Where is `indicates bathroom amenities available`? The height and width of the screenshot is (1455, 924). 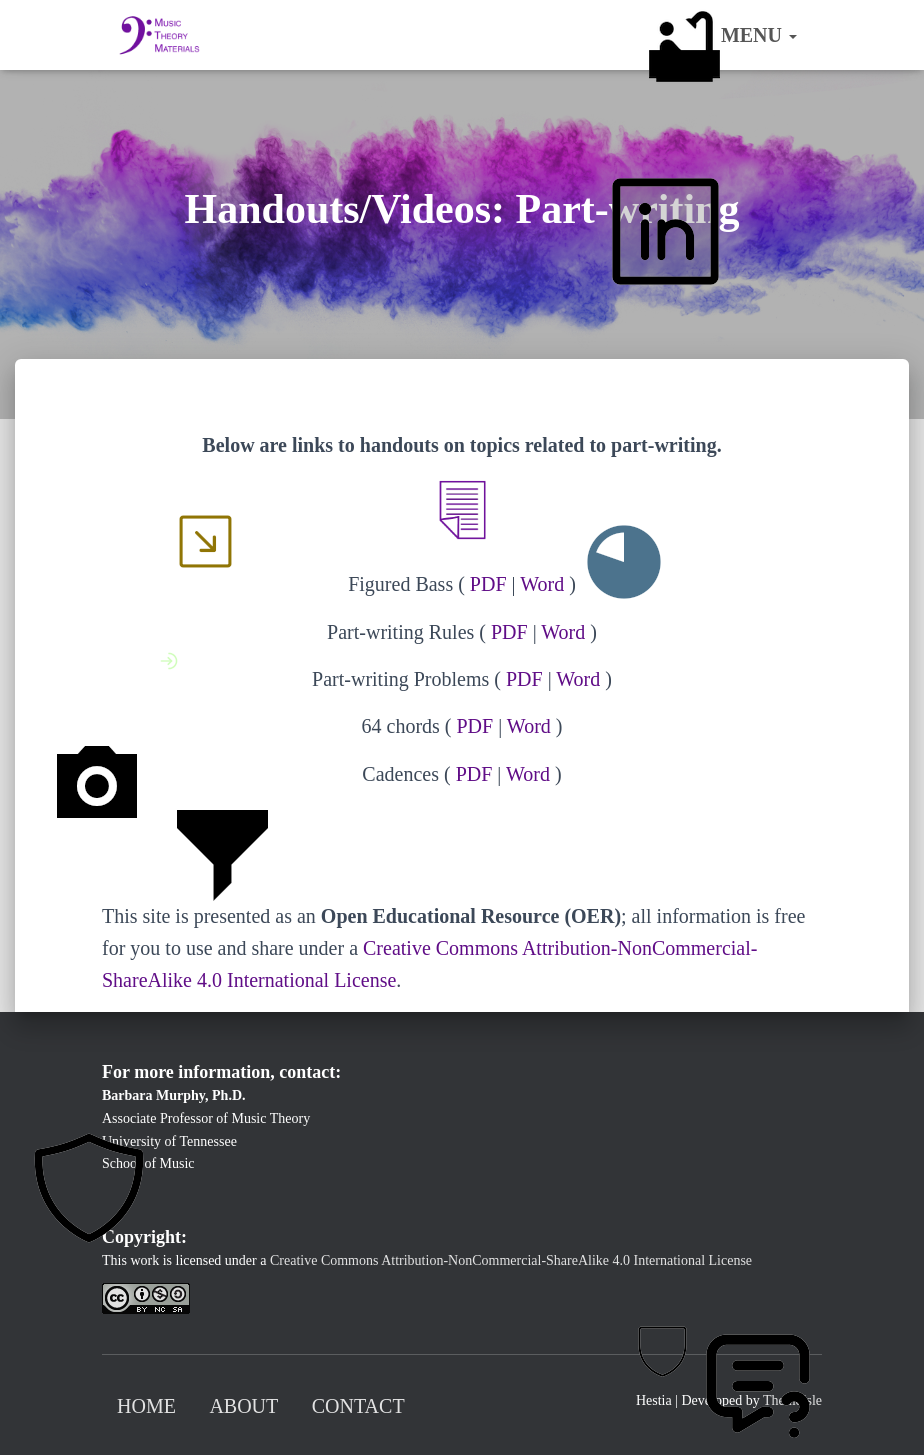 indicates bathroom amenities available is located at coordinates (684, 46).